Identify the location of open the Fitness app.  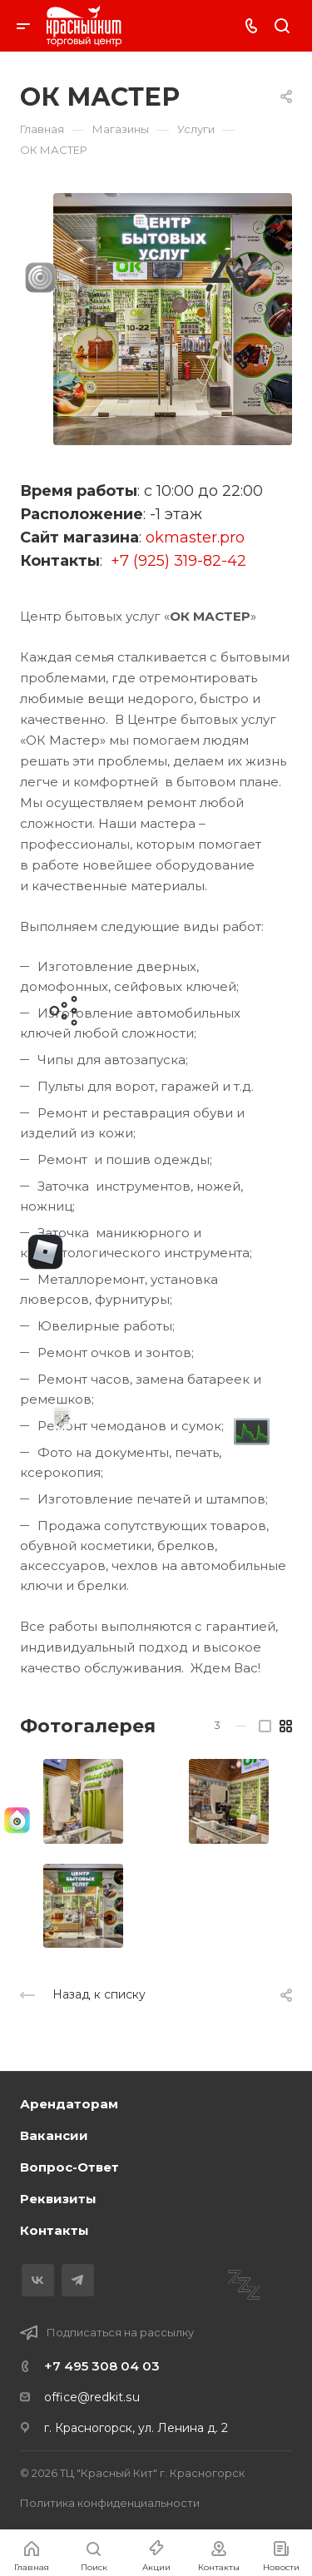
(40, 277).